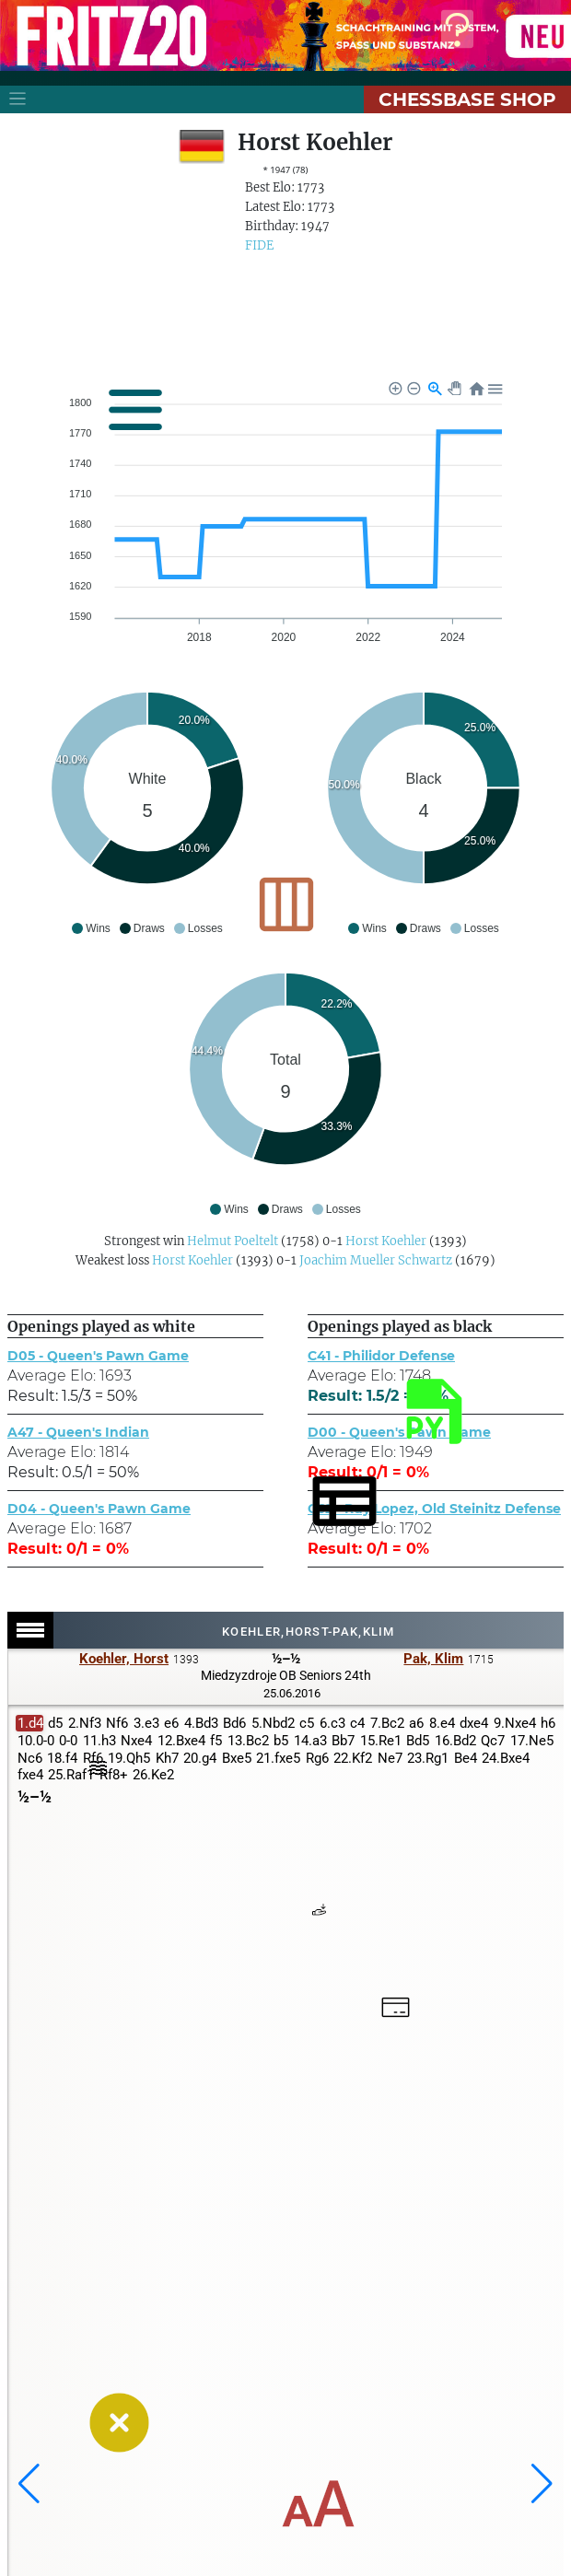 Image resolution: width=571 pixels, height=2576 pixels. What do you see at coordinates (395, 2007) in the screenshot?
I see `manage payment methods` at bounding box center [395, 2007].